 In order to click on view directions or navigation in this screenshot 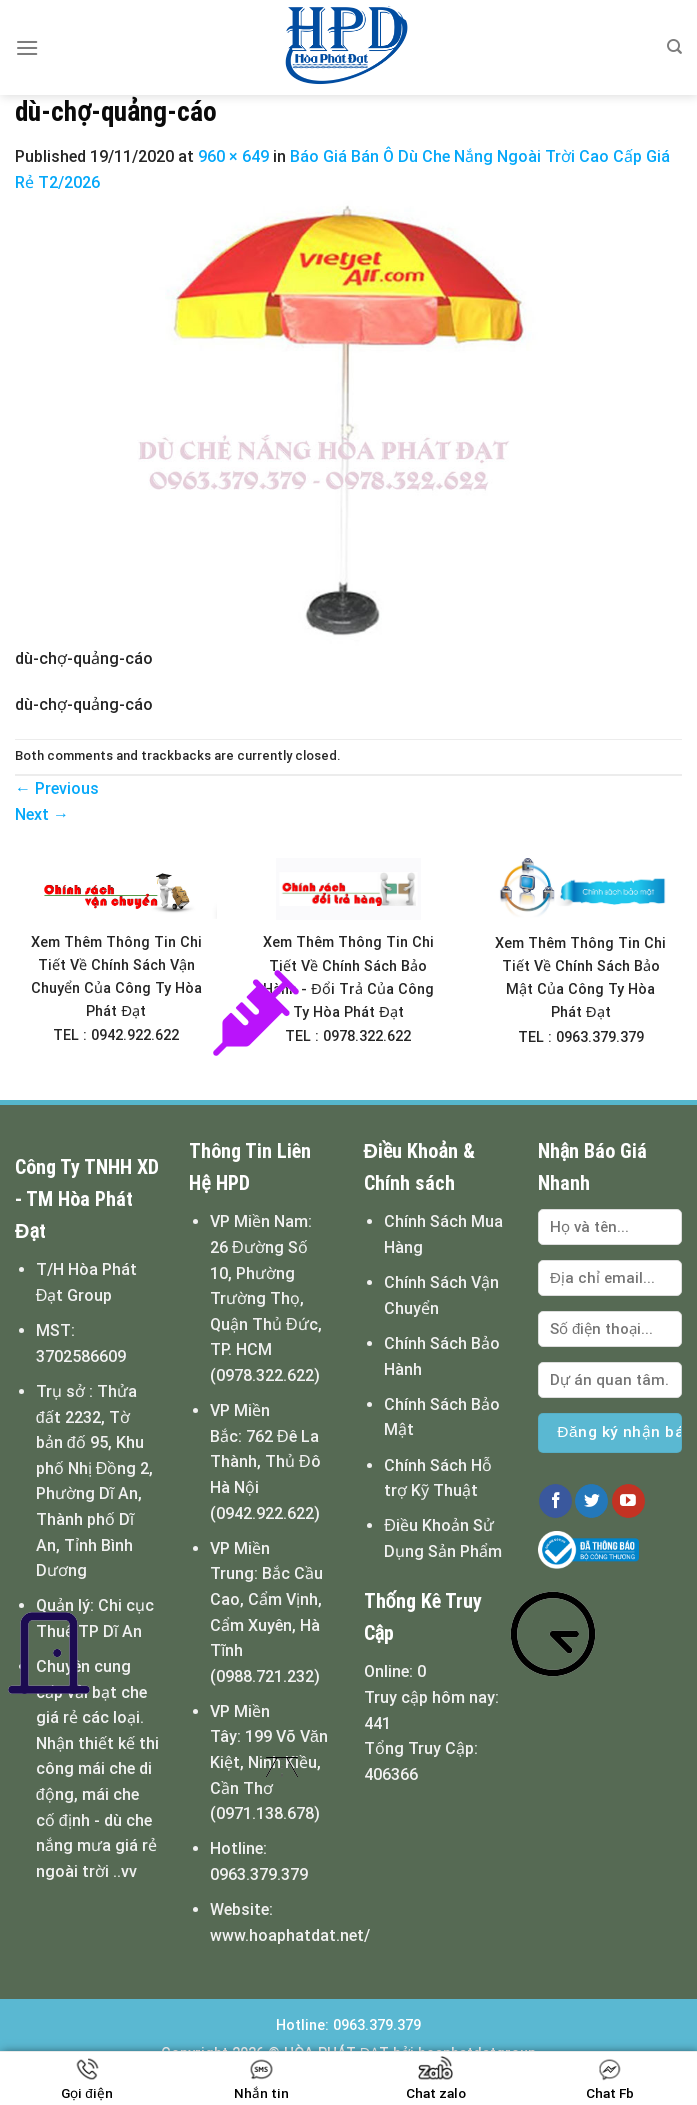, I will do `click(282, 1767)`.